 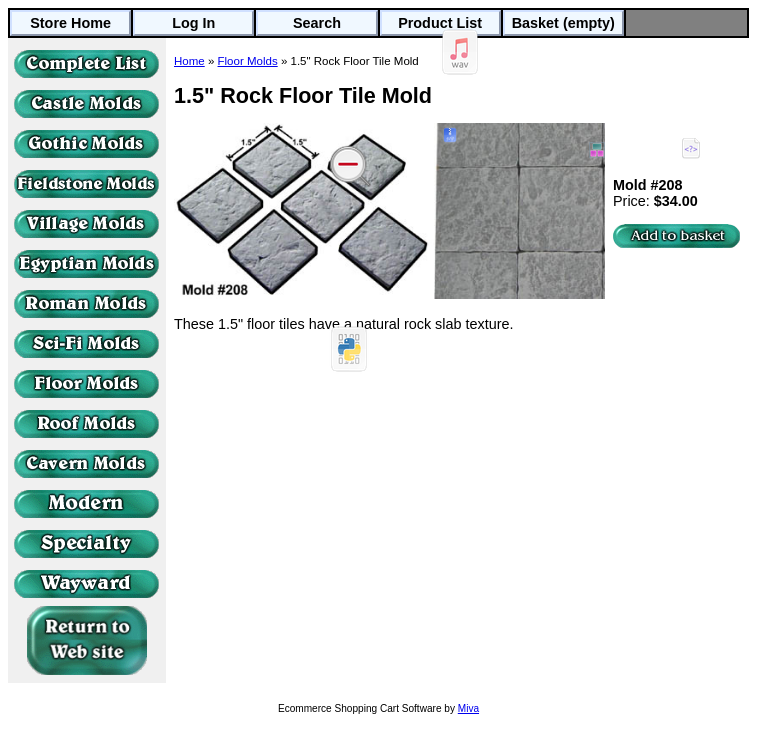 I want to click on select all items in the current view, so click(x=597, y=150).